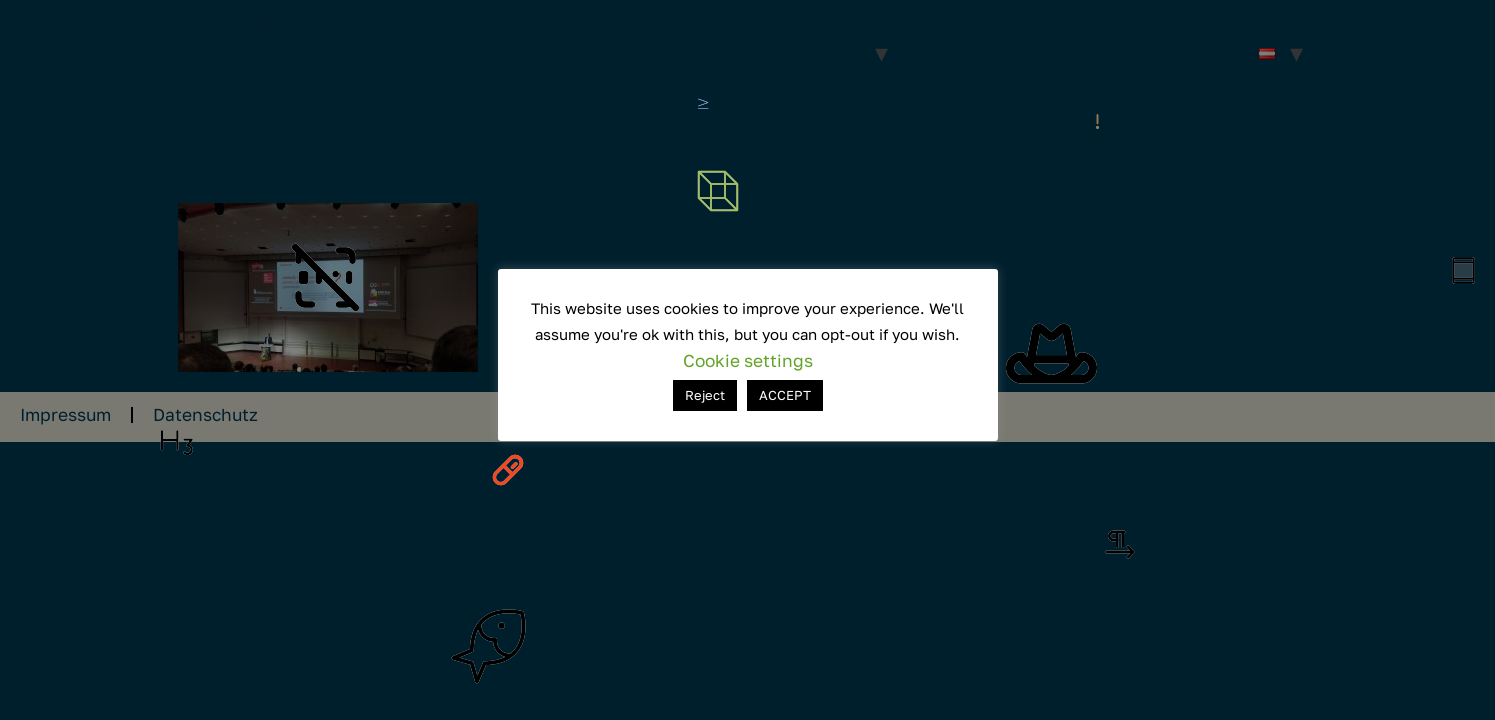  I want to click on select cowboy hat avatar or profile icon, so click(1051, 356).